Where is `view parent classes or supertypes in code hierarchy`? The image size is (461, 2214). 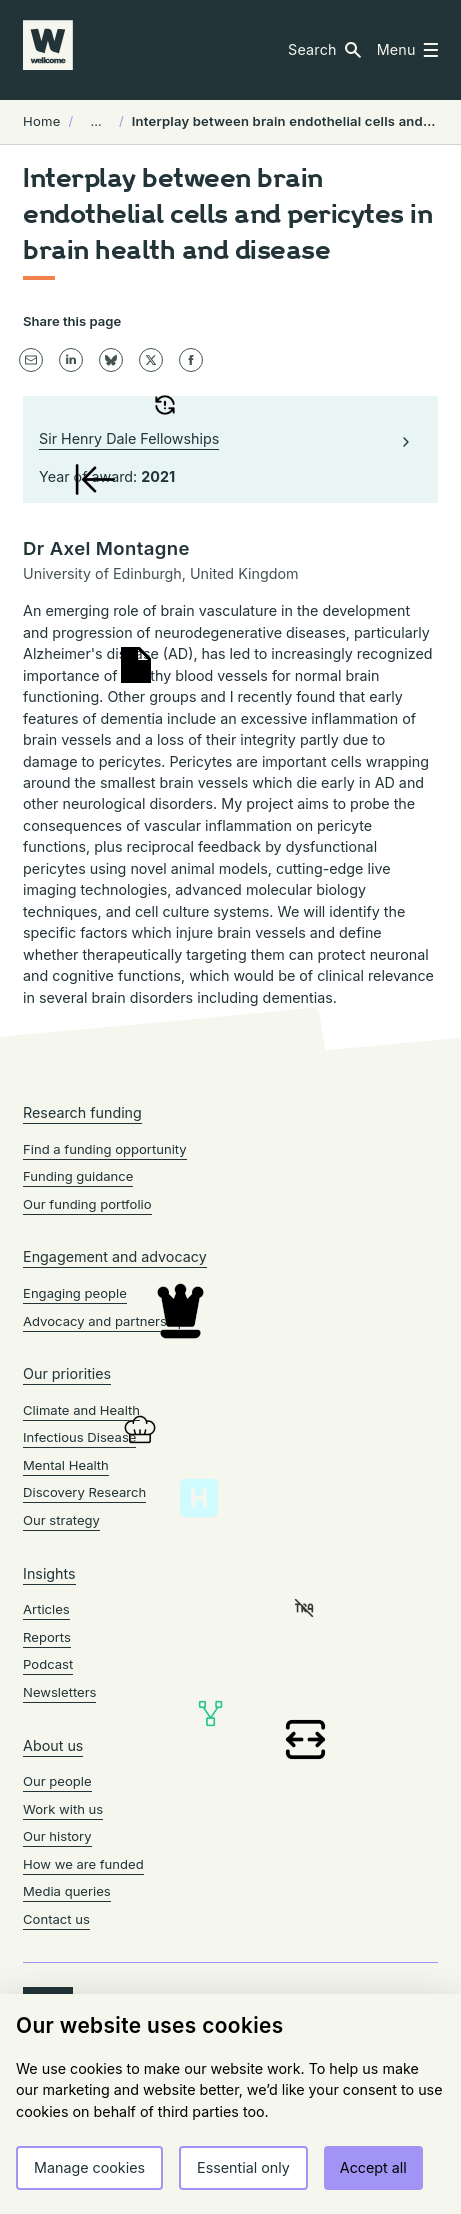
view parent classes or supertypes in code hierarchy is located at coordinates (211, 1713).